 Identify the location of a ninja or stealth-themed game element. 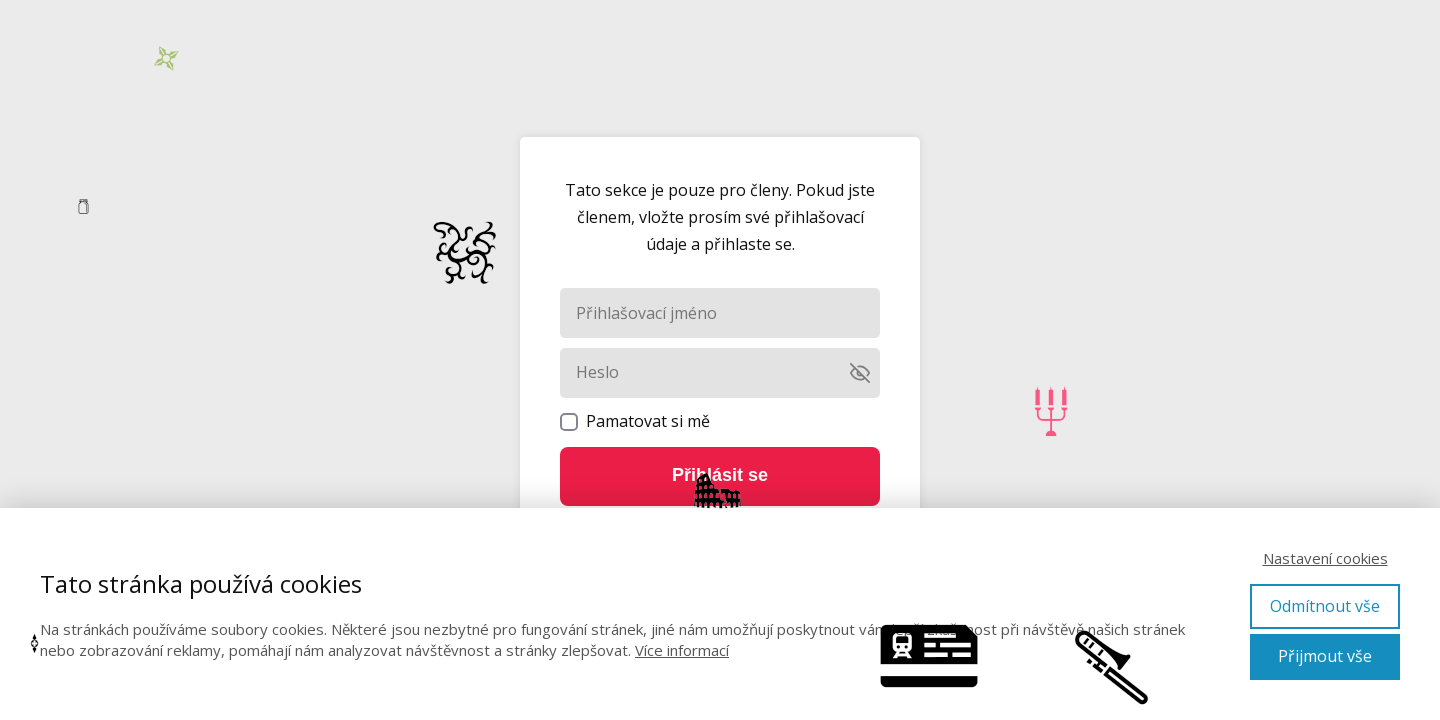
(166, 58).